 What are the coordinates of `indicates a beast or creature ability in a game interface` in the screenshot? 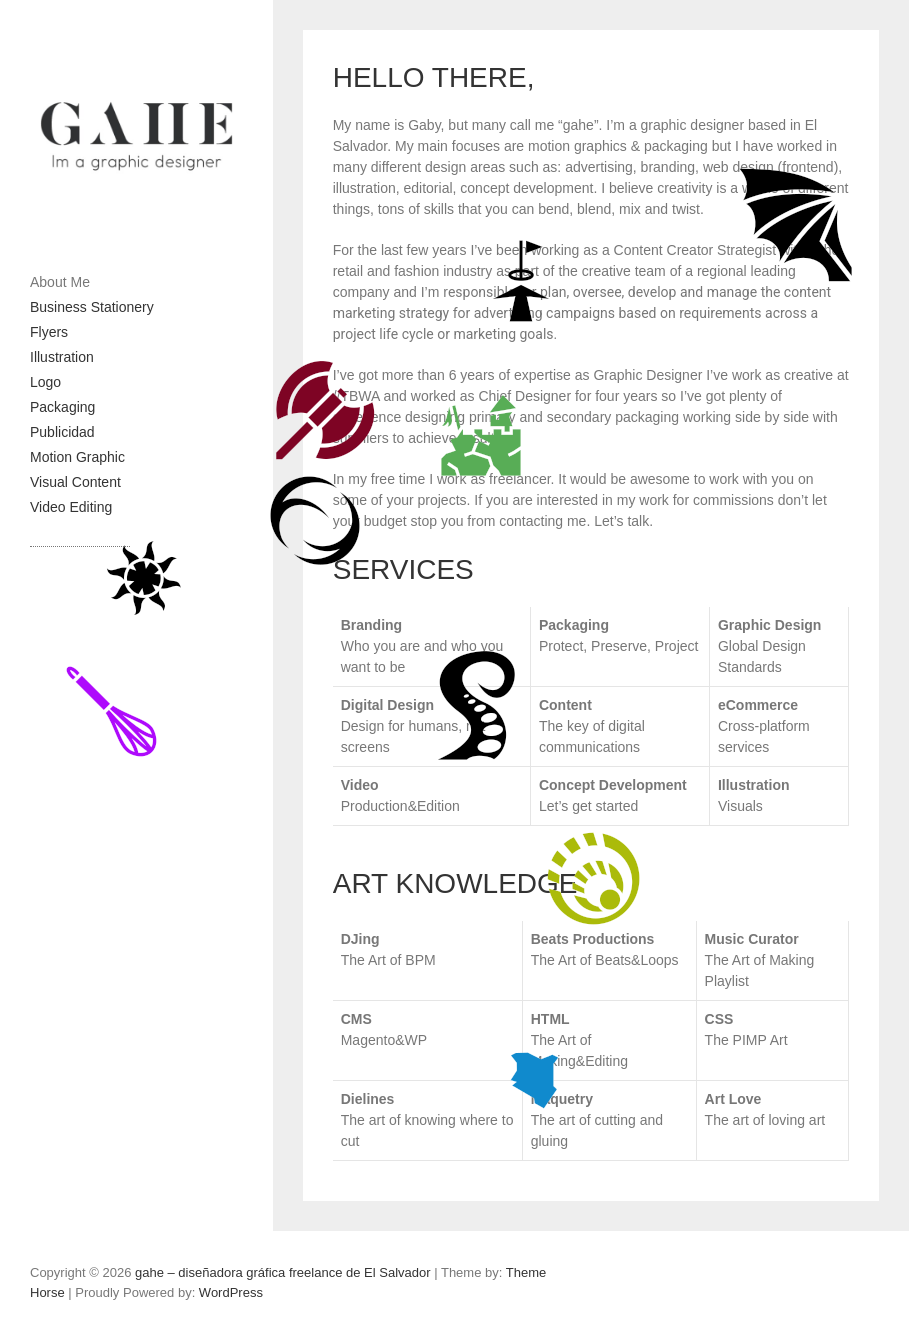 It's located at (314, 520).